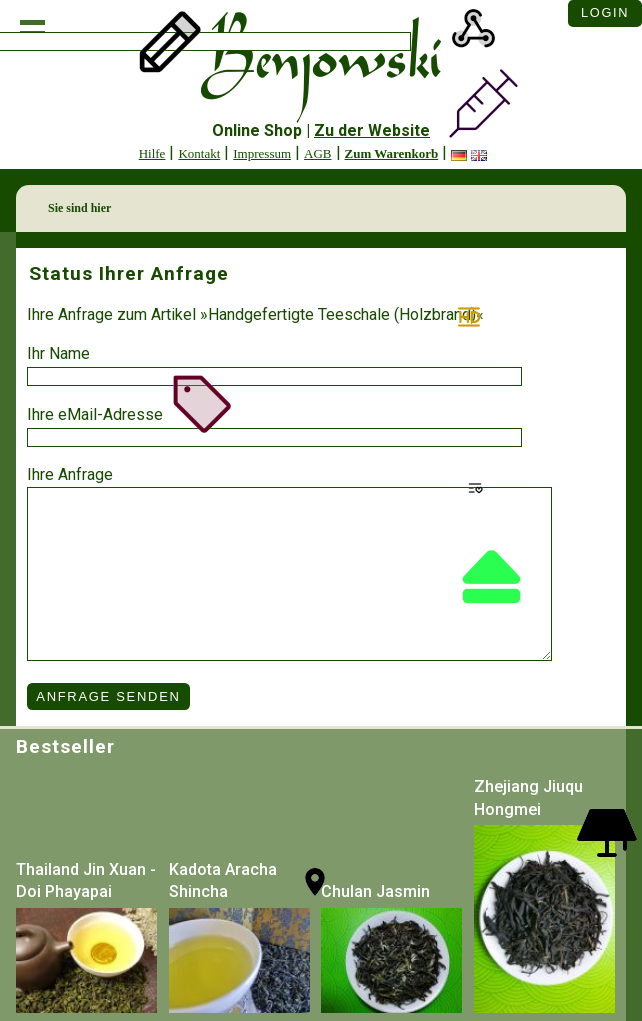  Describe the element at coordinates (483, 103) in the screenshot. I see `access vaccination or immunization records` at that location.